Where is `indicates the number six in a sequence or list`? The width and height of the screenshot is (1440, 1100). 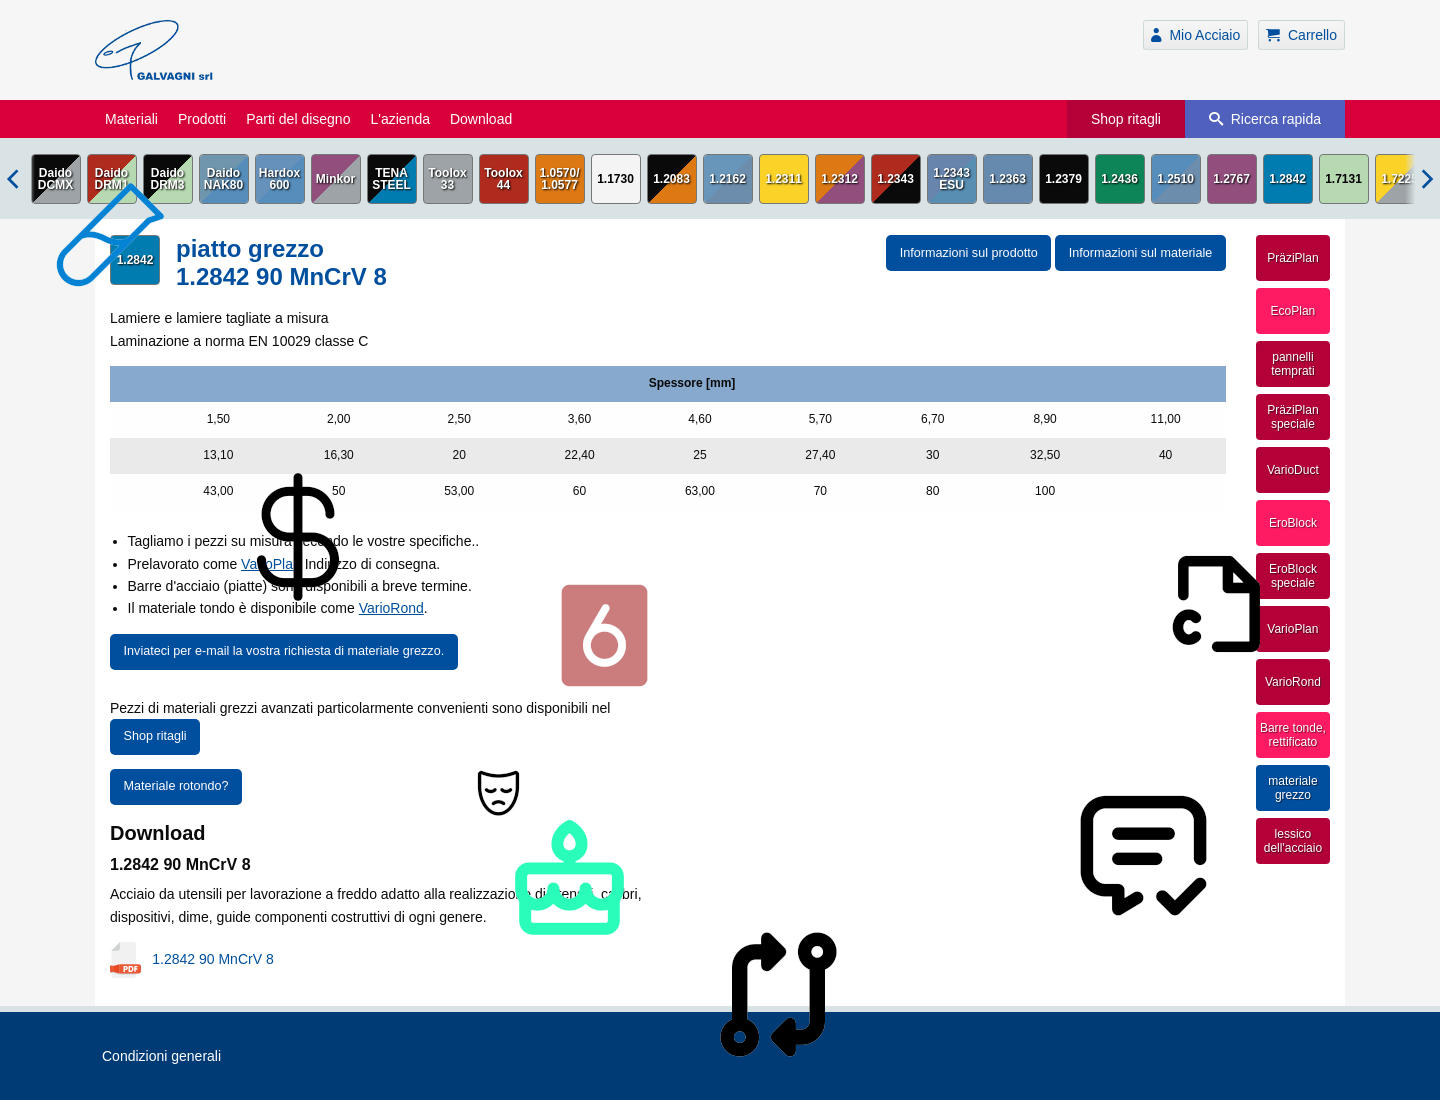 indicates the number six in a sequence or list is located at coordinates (604, 635).